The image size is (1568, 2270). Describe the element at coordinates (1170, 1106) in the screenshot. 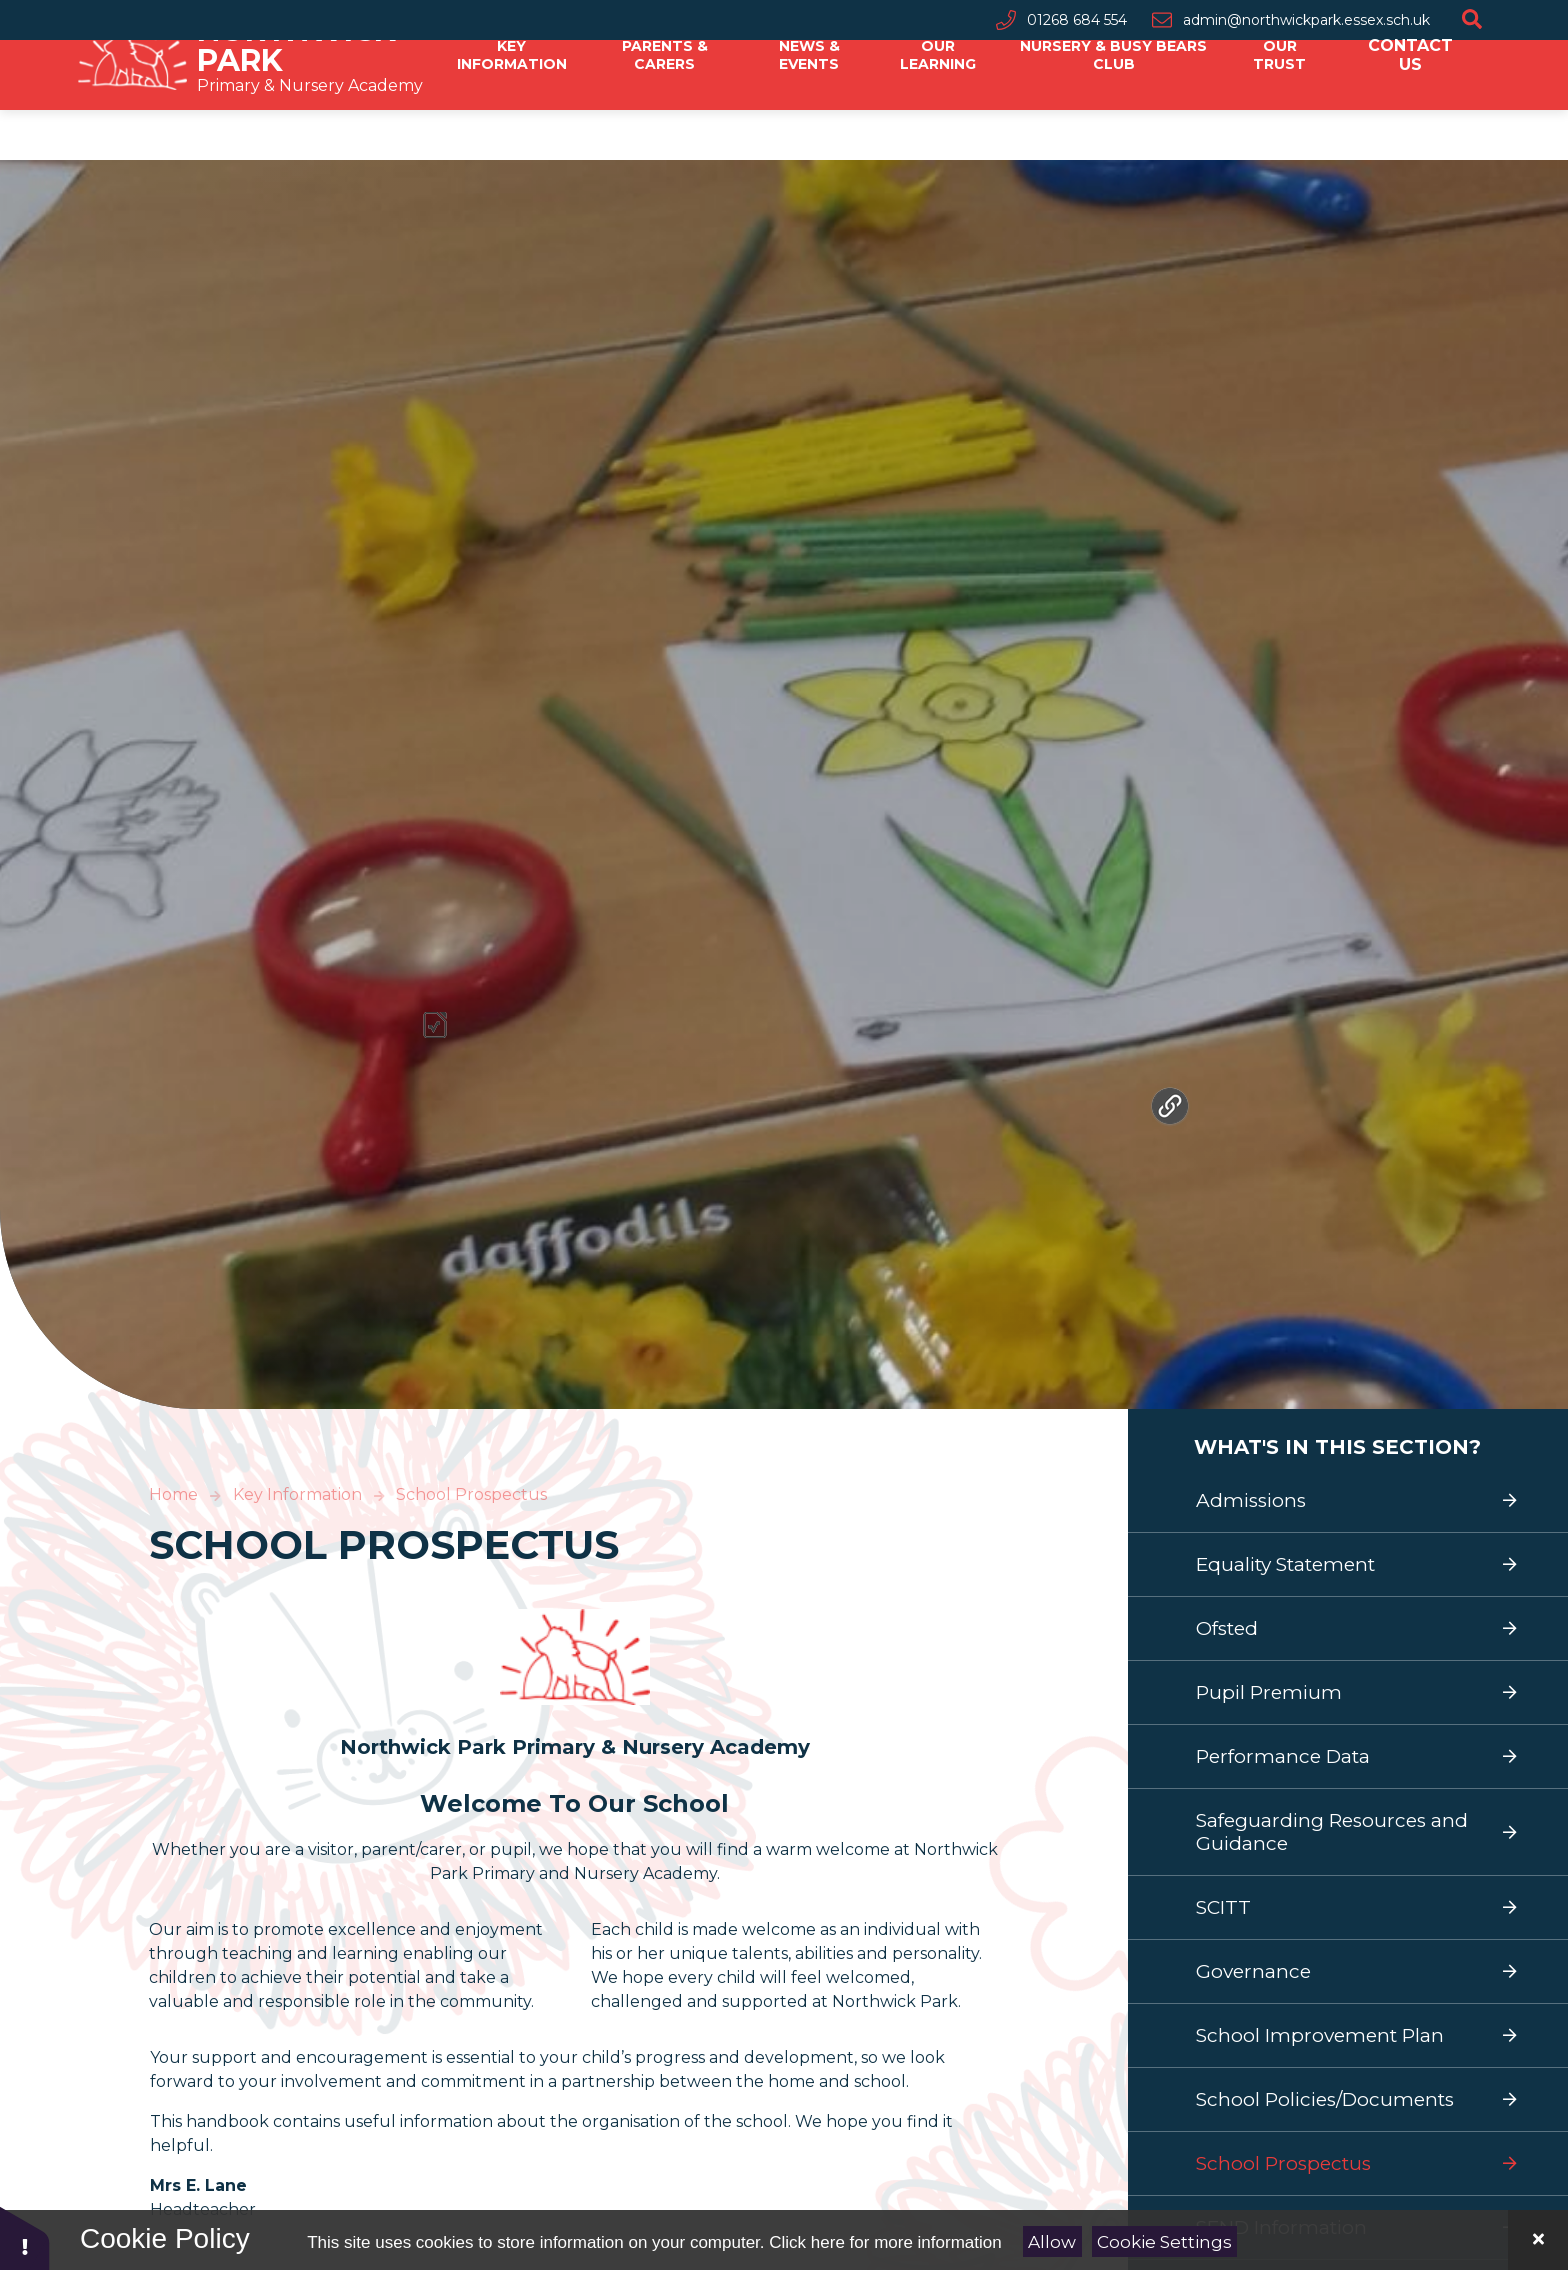

I see `indicates a symbolic link or alias to another file` at that location.